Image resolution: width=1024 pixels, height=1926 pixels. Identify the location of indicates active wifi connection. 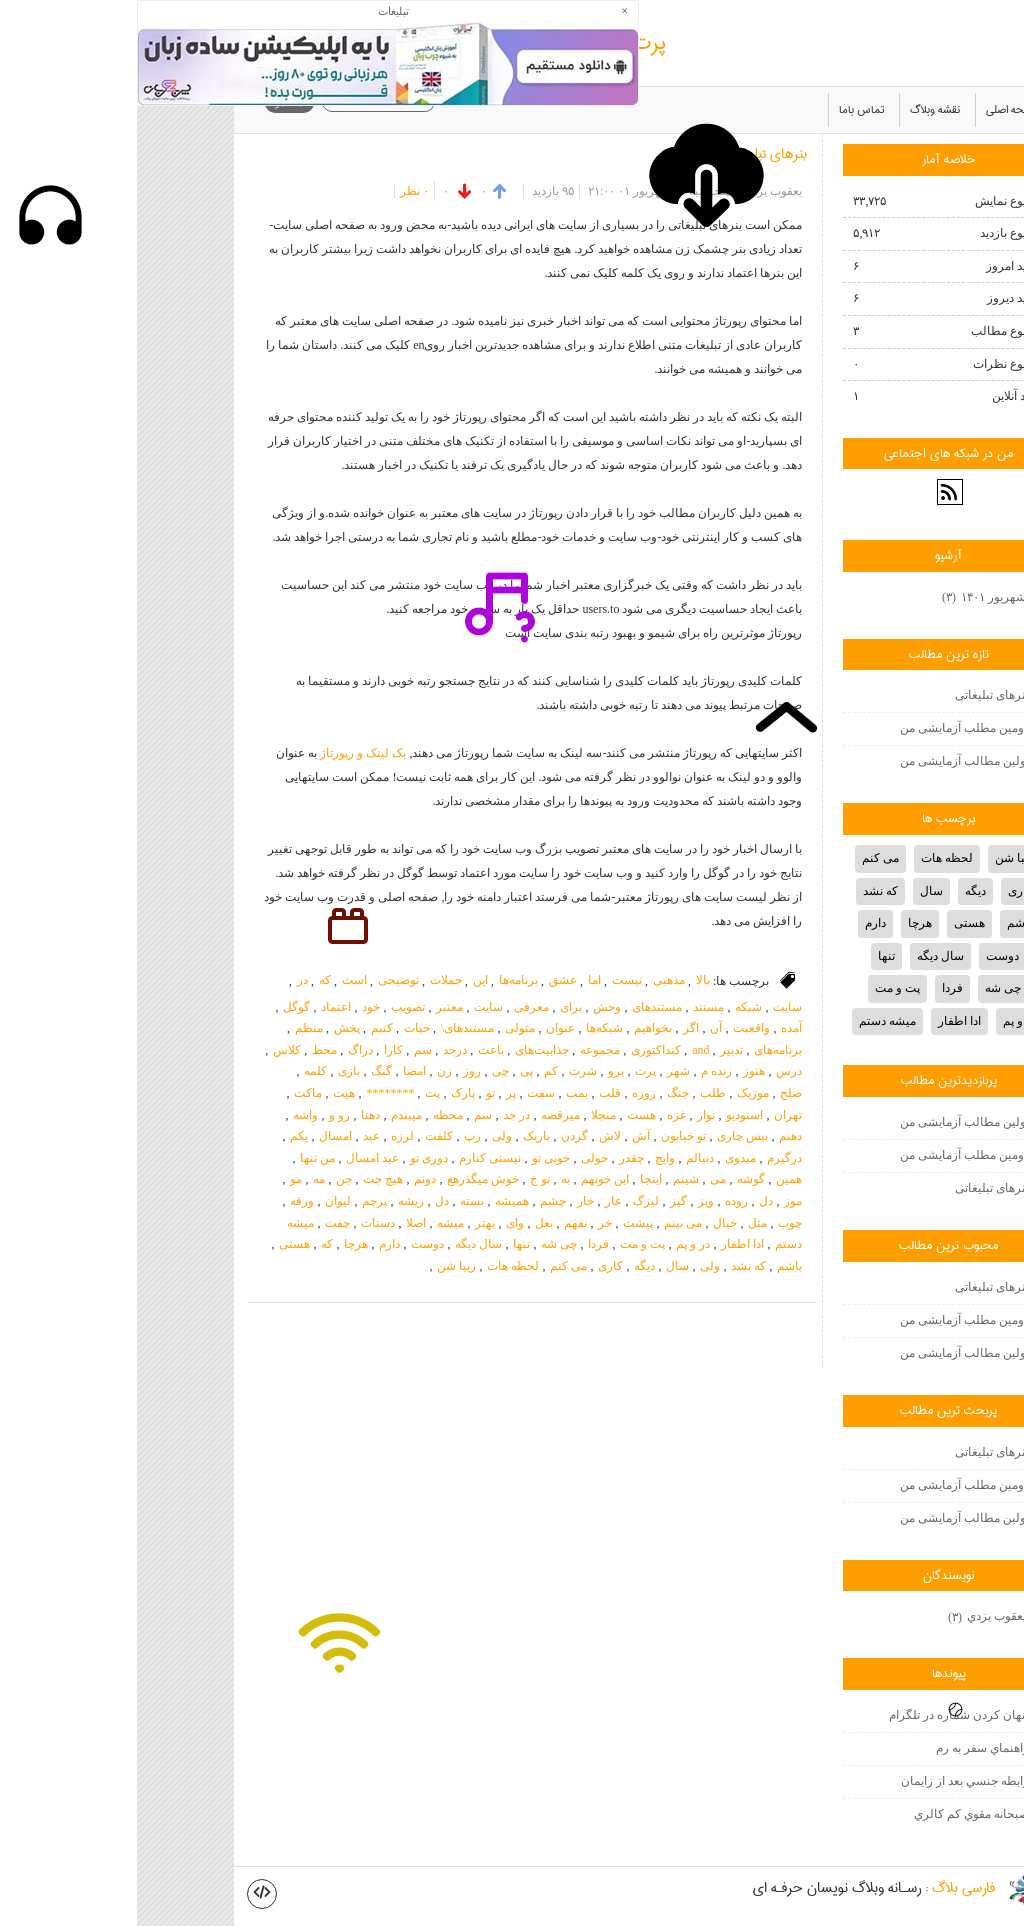
(339, 1644).